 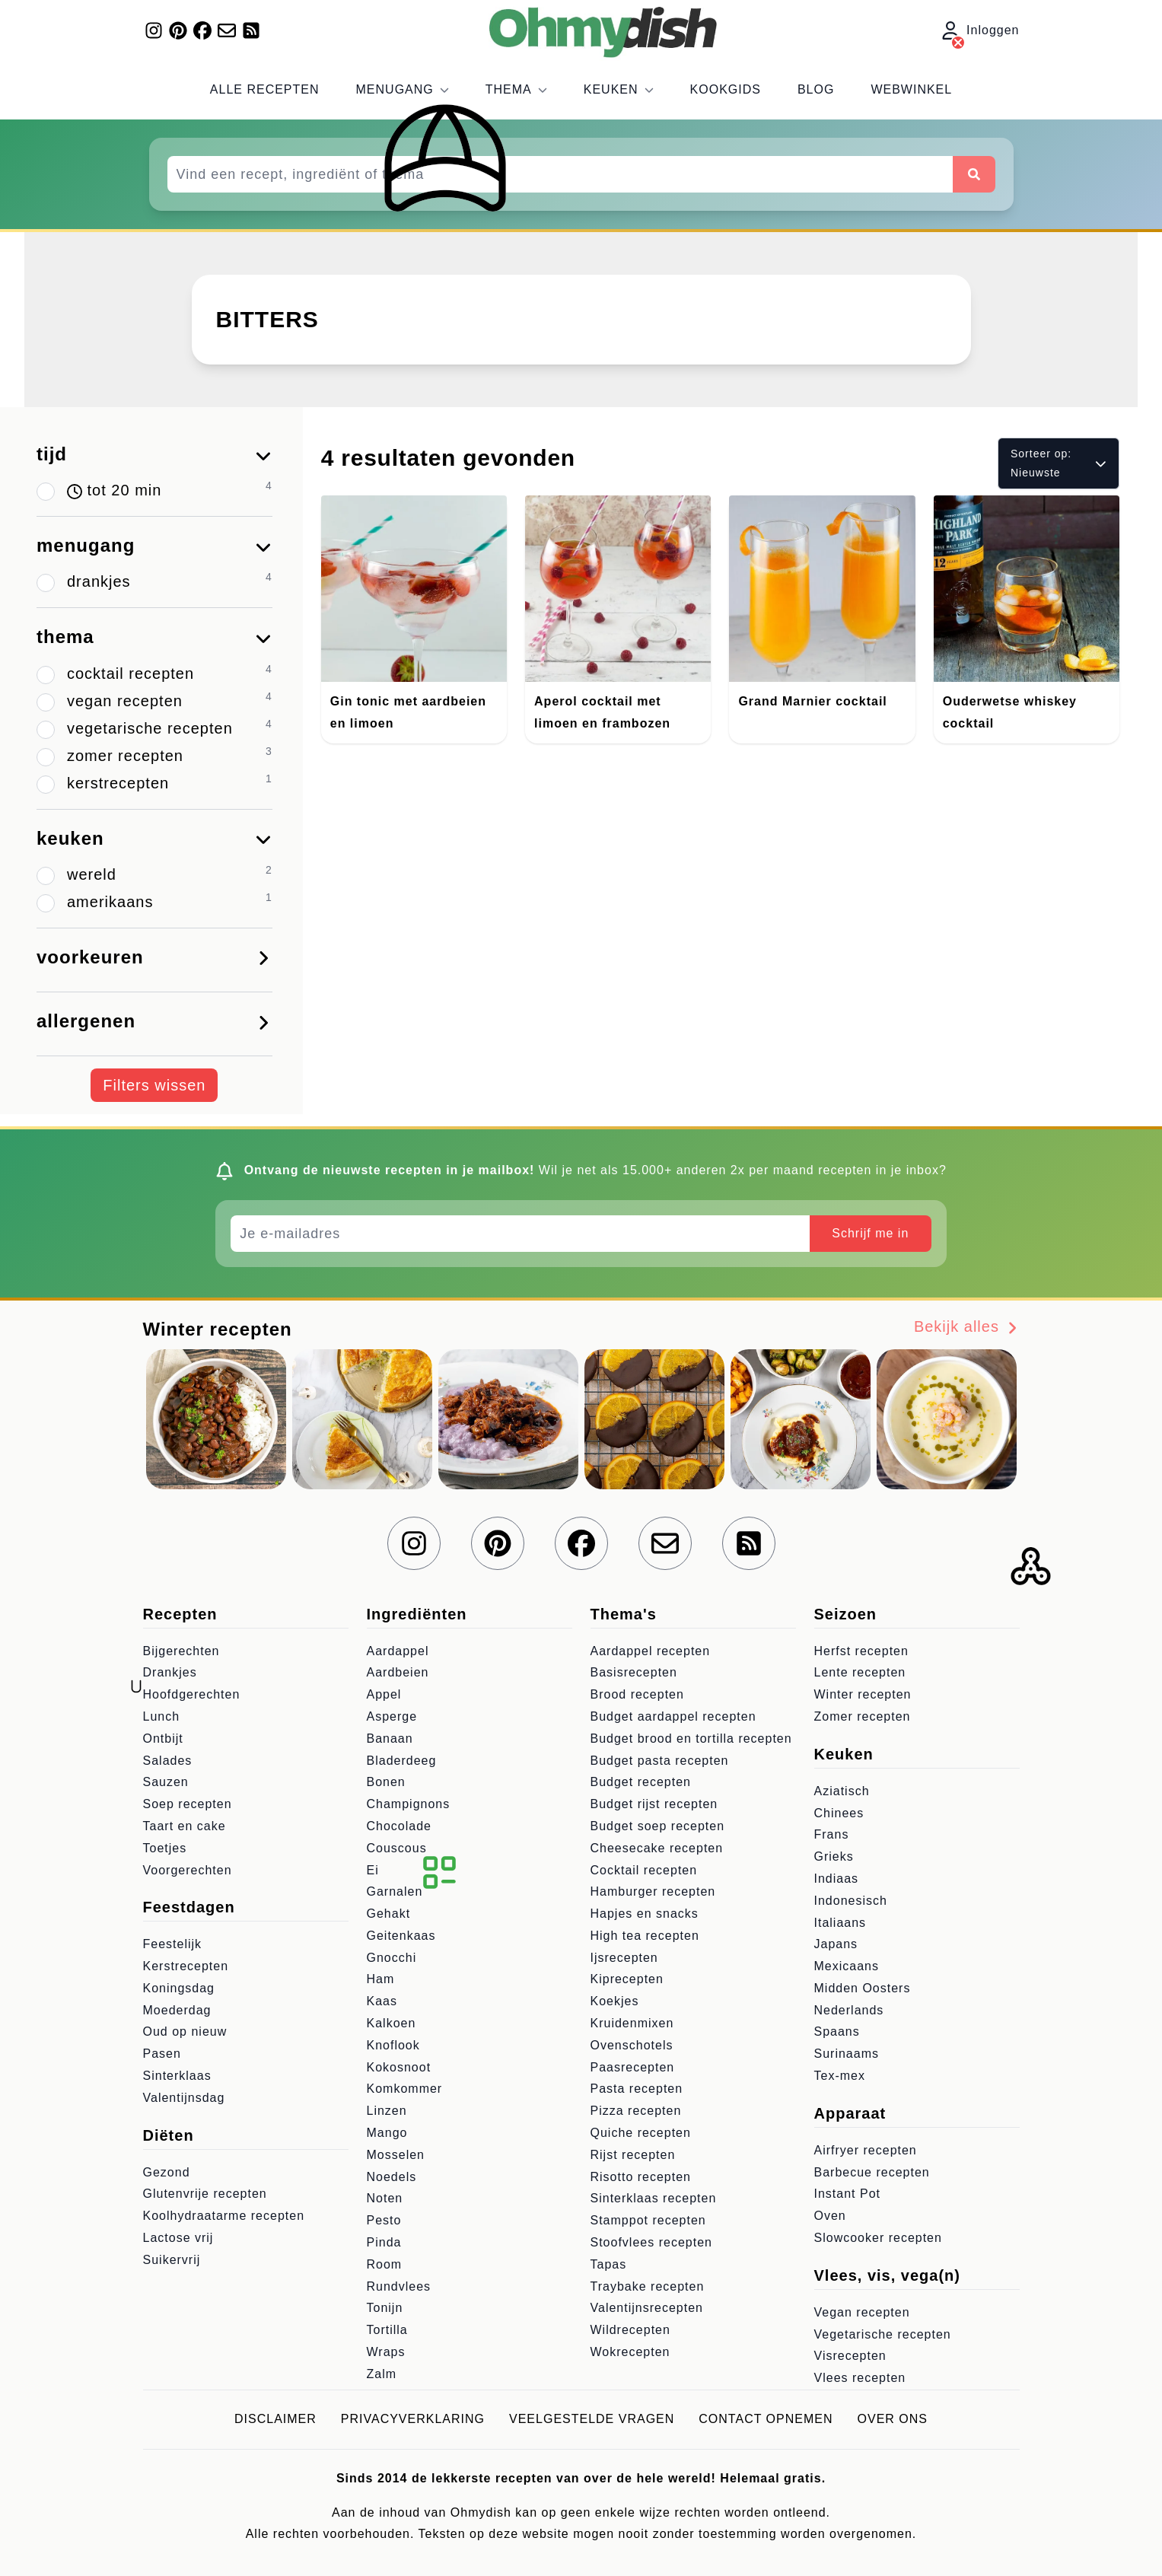 I want to click on represents the letter U in text or keyboard input, so click(x=136, y=1686).